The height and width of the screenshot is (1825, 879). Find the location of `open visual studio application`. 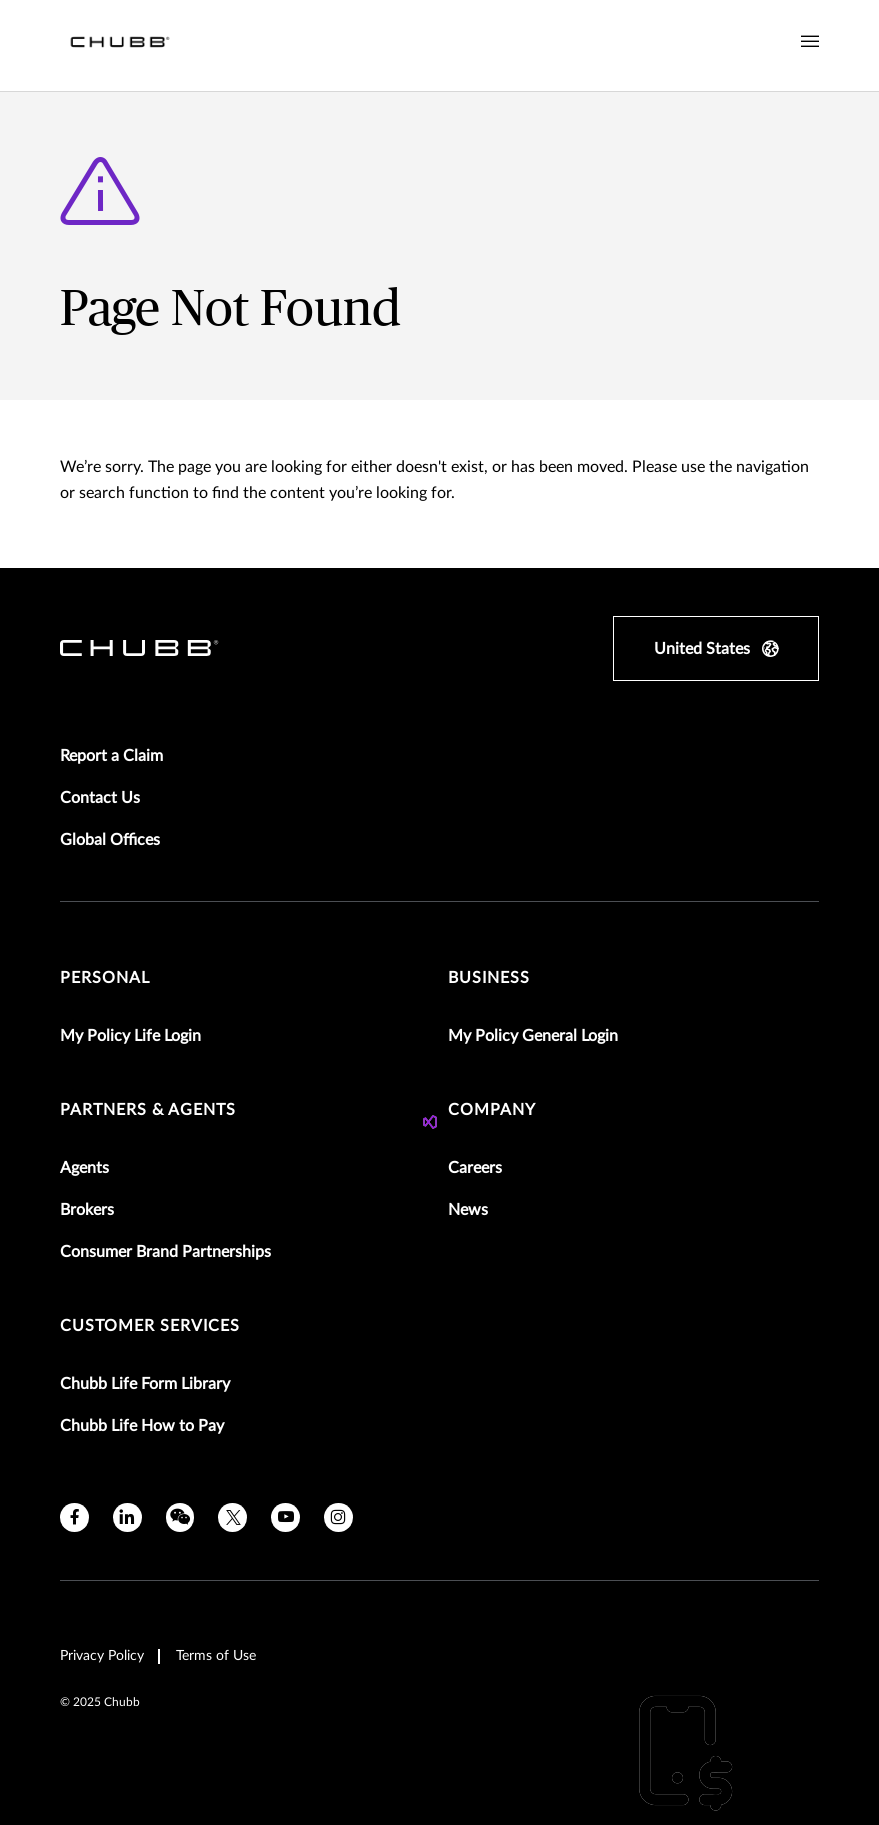

open visual studio application is located at coordinates (430, 1122).